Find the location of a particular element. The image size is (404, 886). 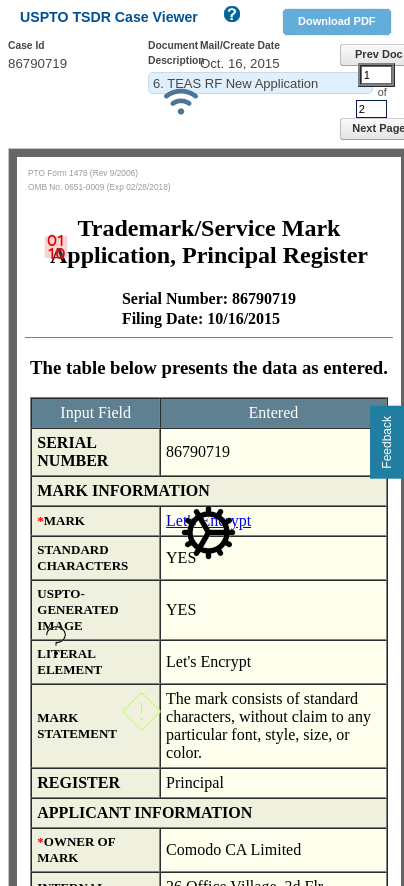

access settings or preferences is located at coordinates (208, 532).